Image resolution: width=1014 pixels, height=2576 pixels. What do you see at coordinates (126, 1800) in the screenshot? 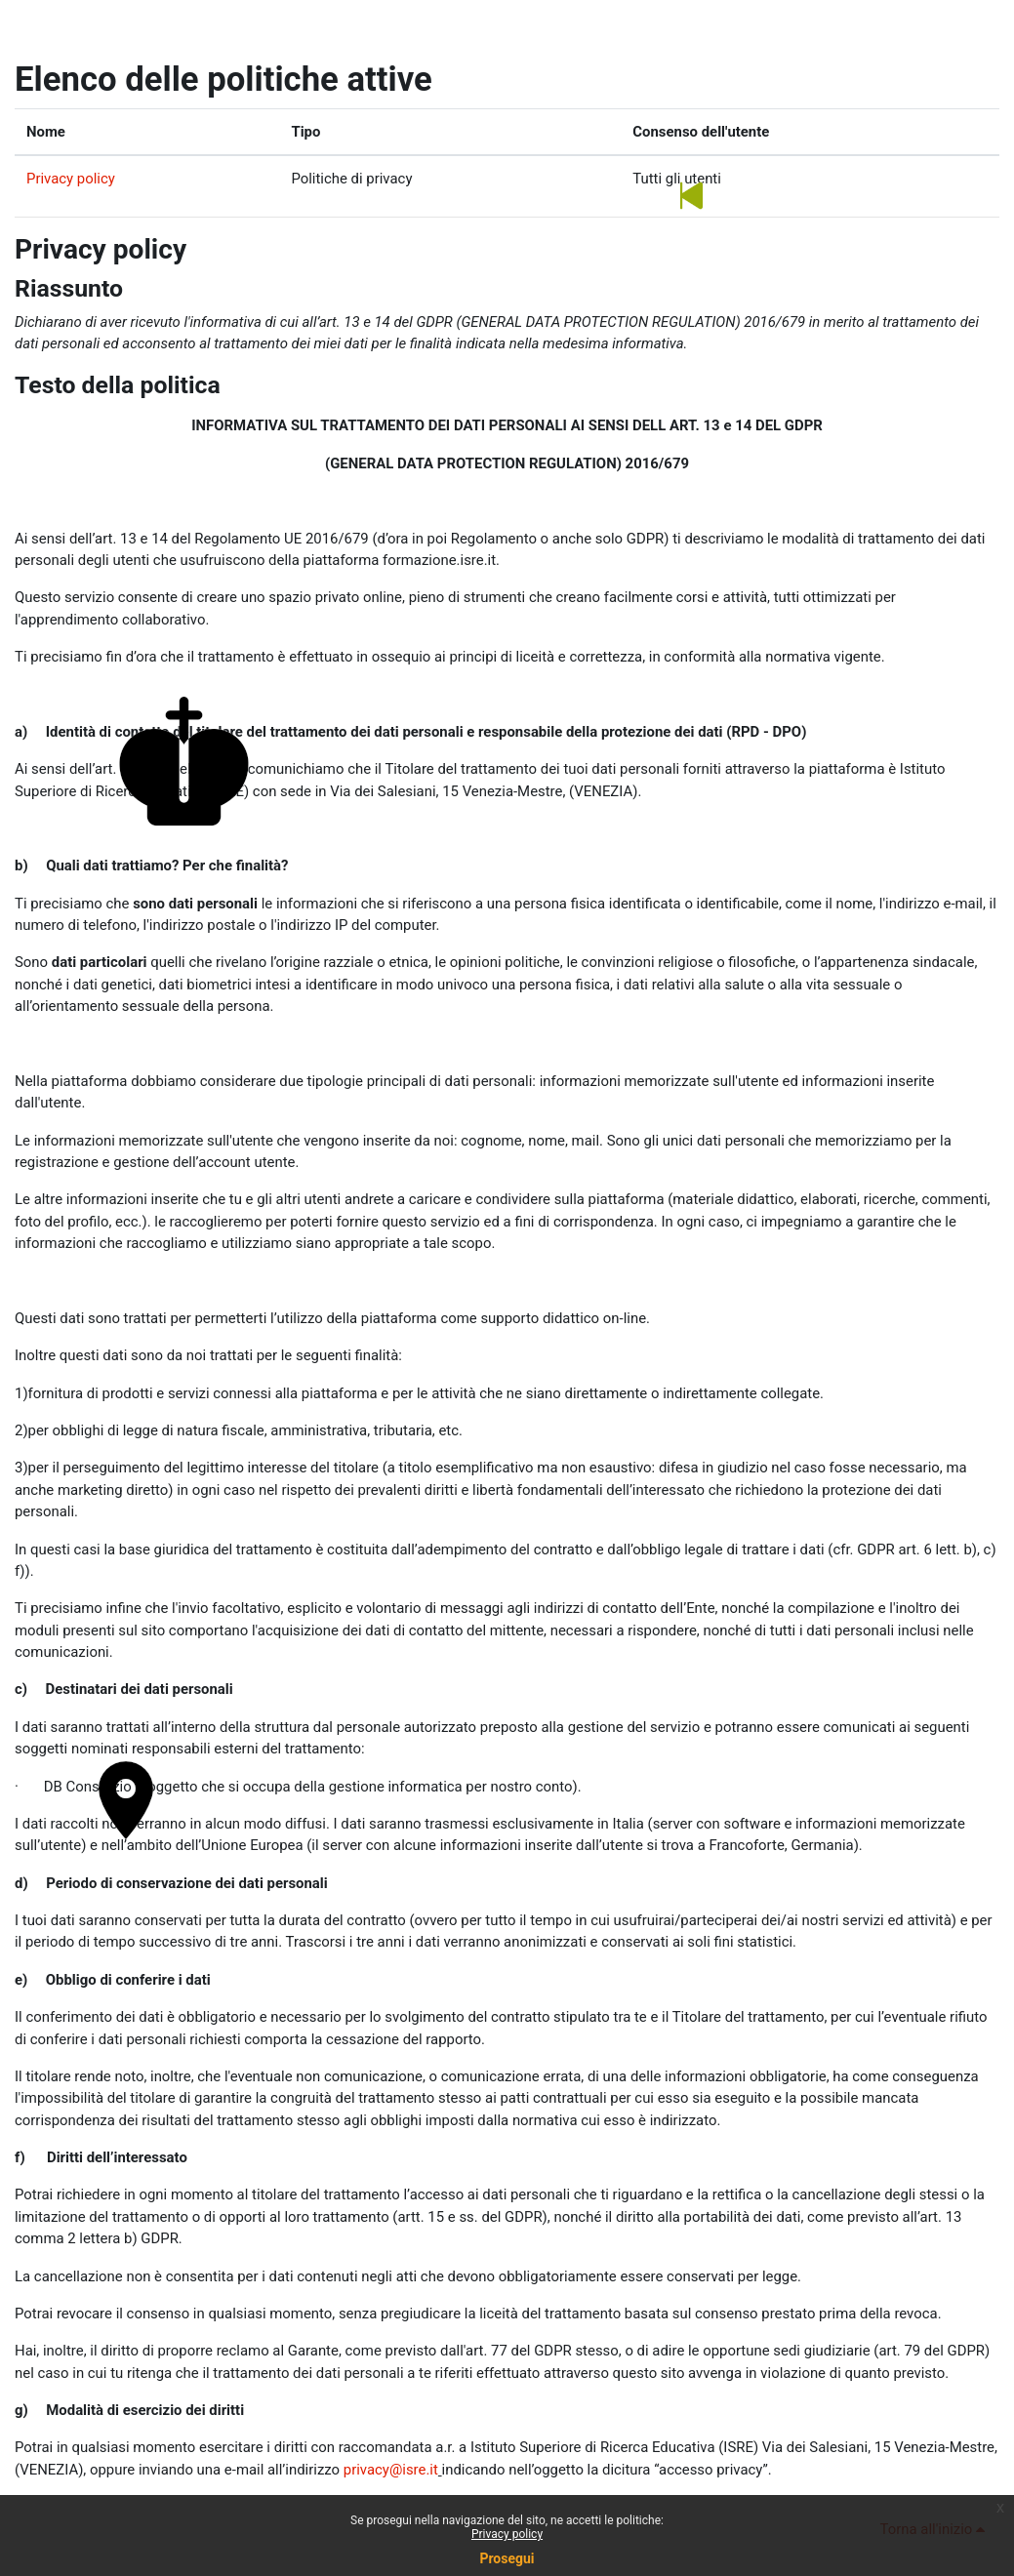
I see `view current location on map` at bounding box center [126, 1800].